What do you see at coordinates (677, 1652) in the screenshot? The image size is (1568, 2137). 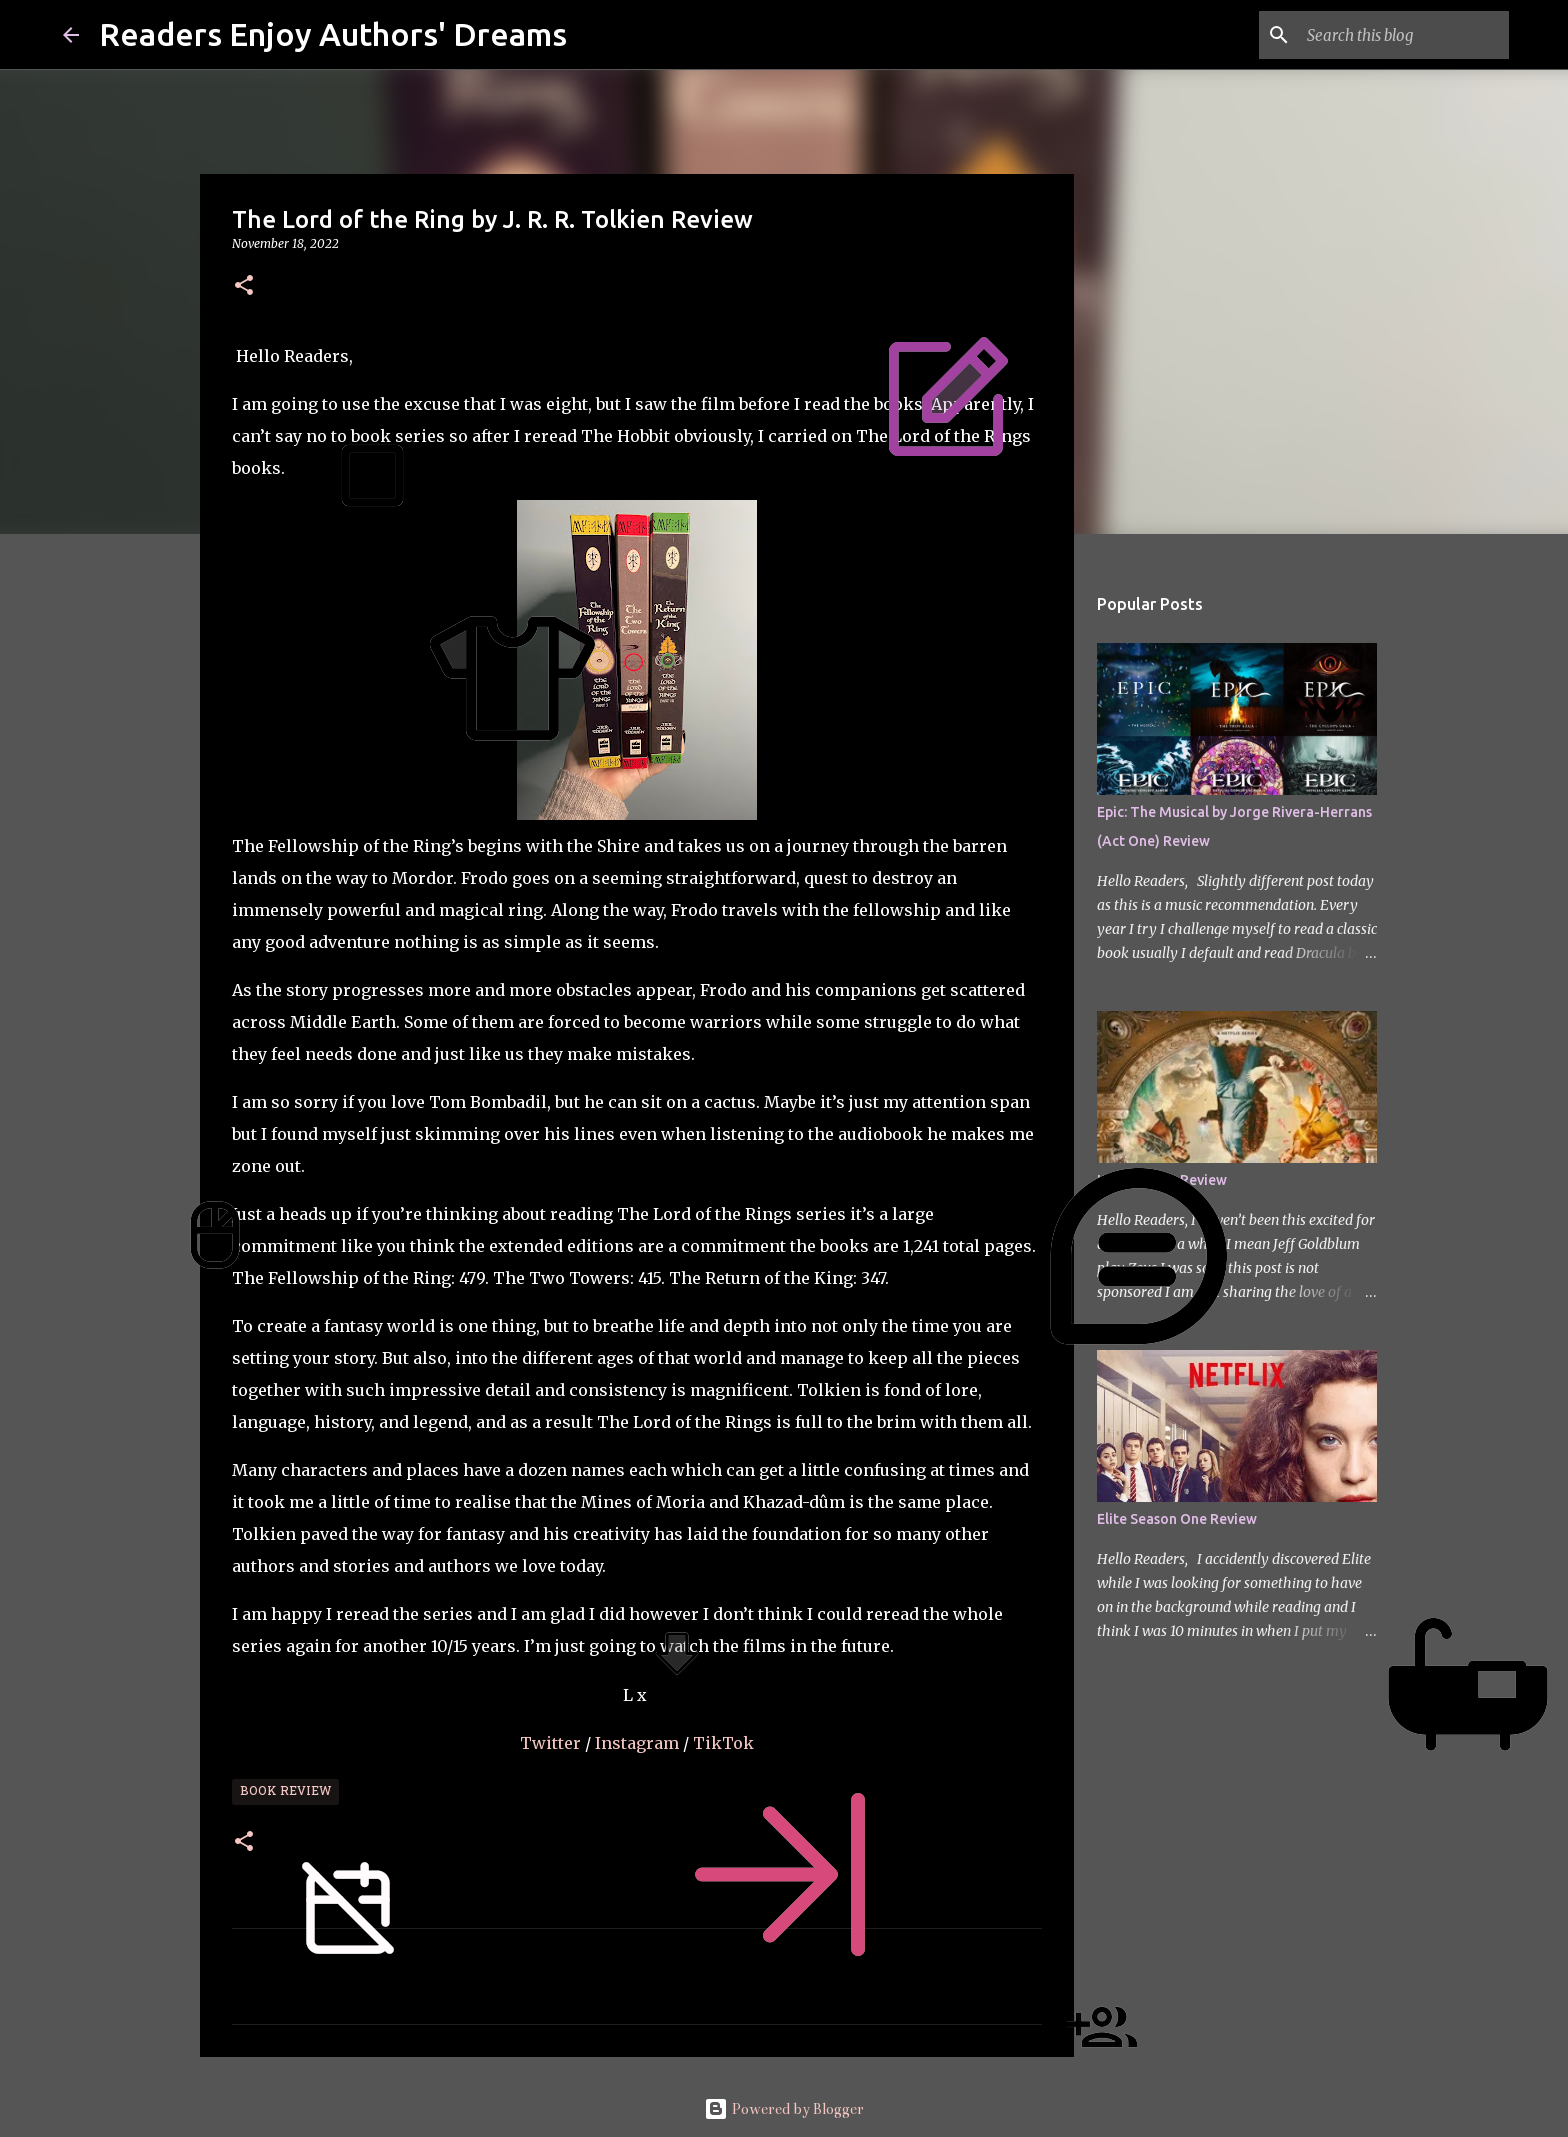 I see `download file or content` at bounding box center [677, 1652].